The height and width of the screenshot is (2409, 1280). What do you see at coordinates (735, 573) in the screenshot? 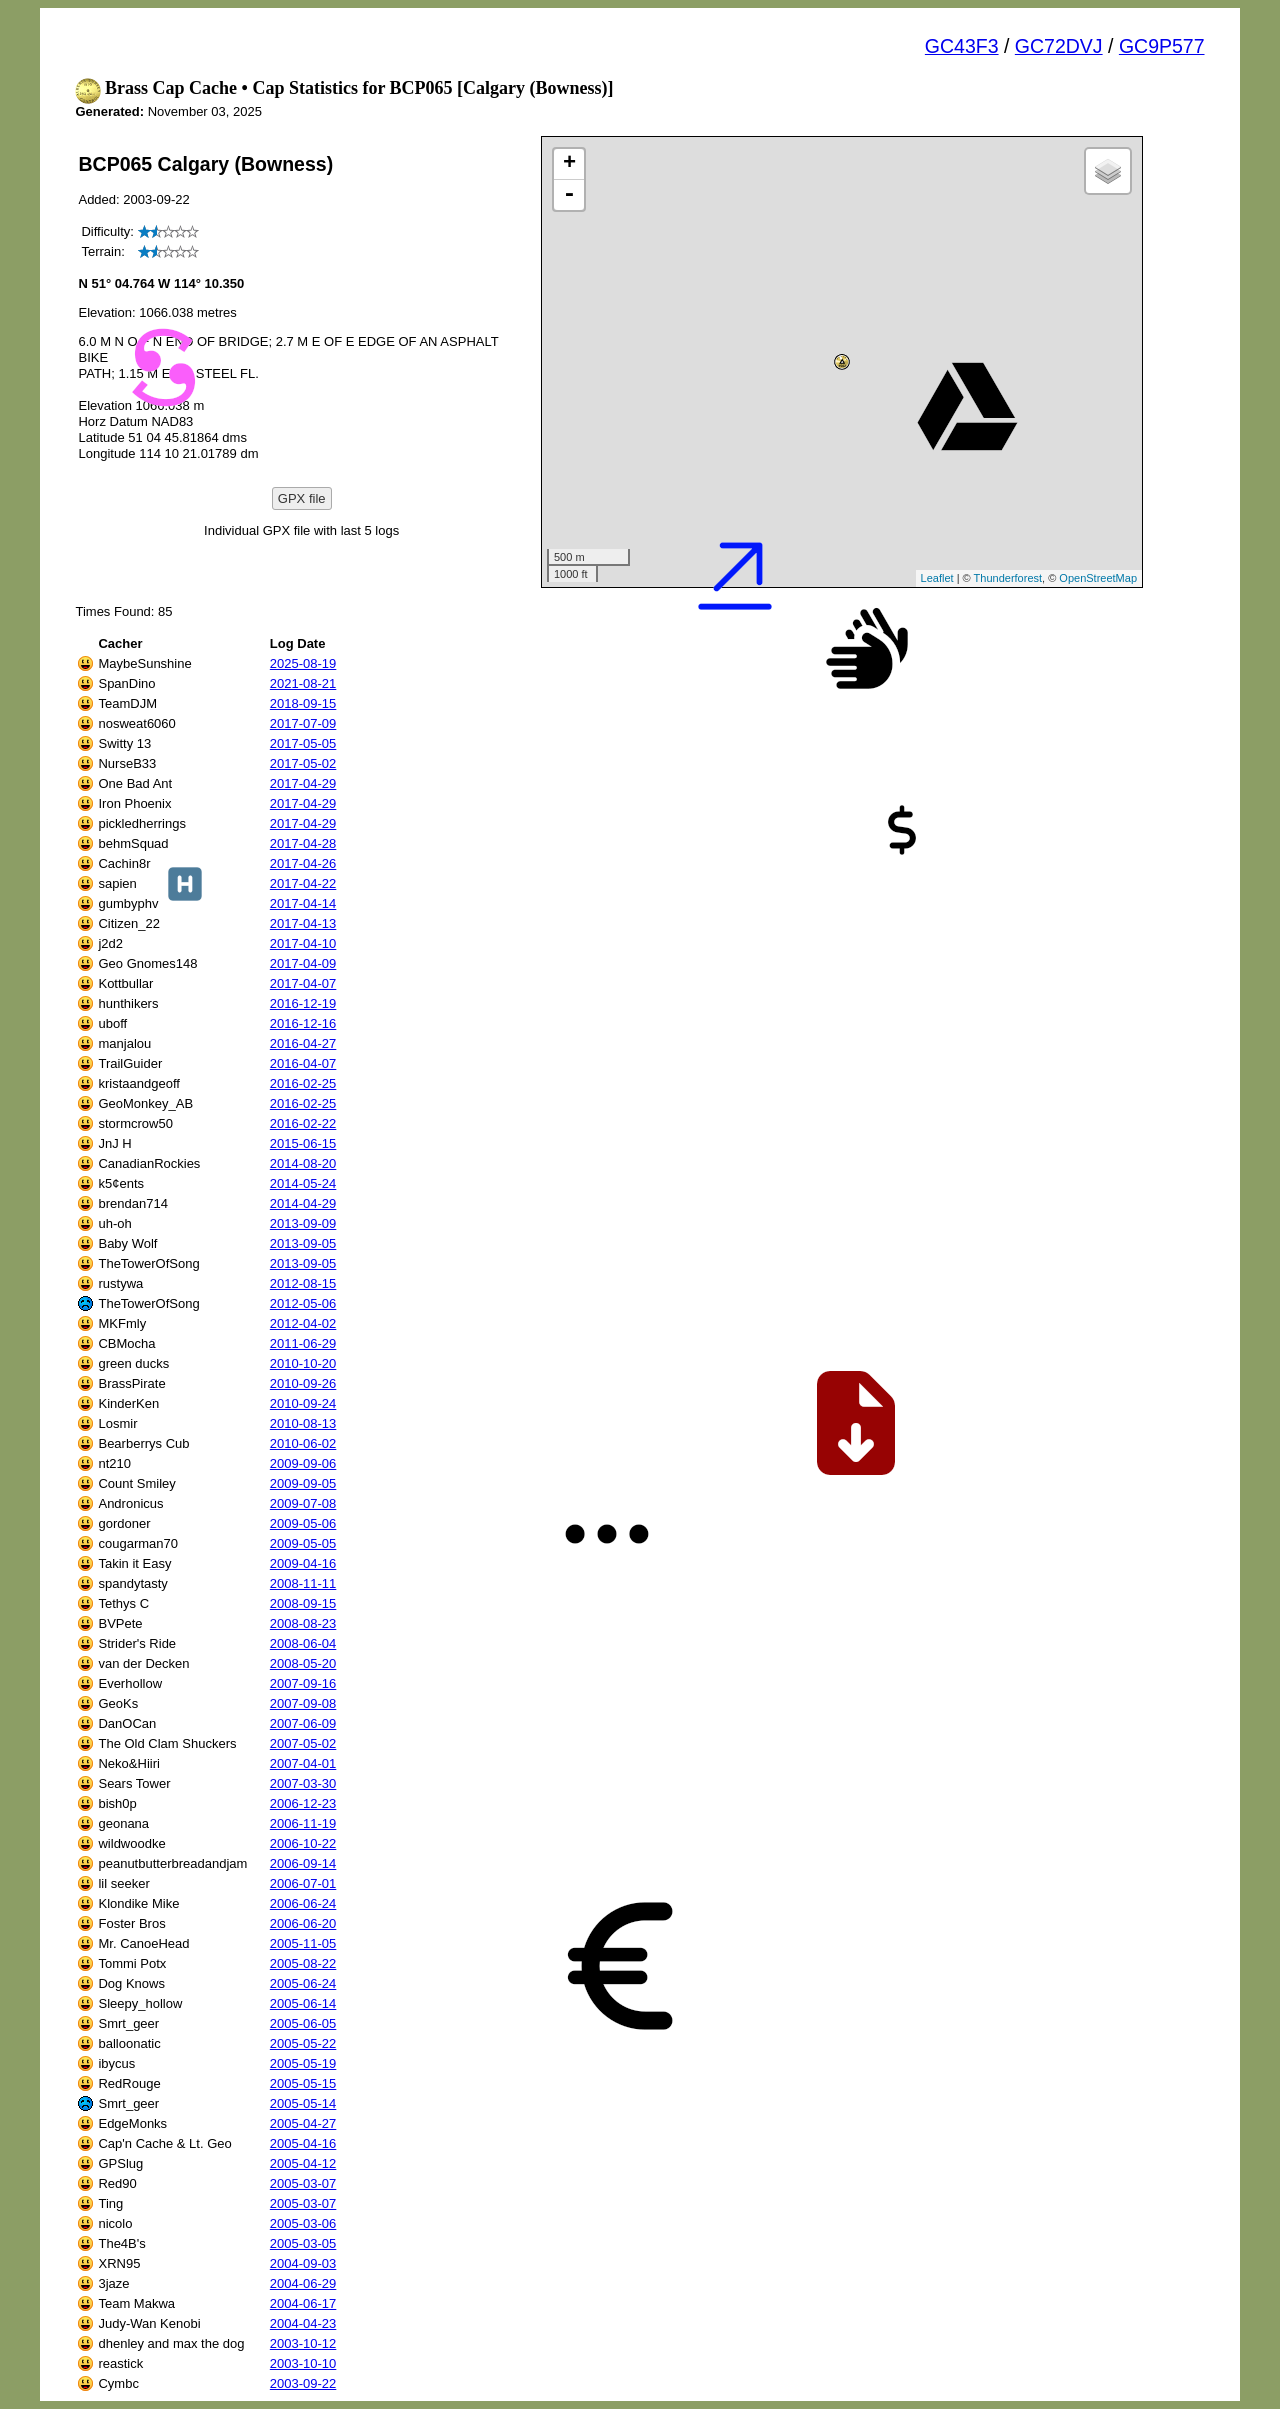
I see `open link in new window or tab` at bounding box center [735, 573].